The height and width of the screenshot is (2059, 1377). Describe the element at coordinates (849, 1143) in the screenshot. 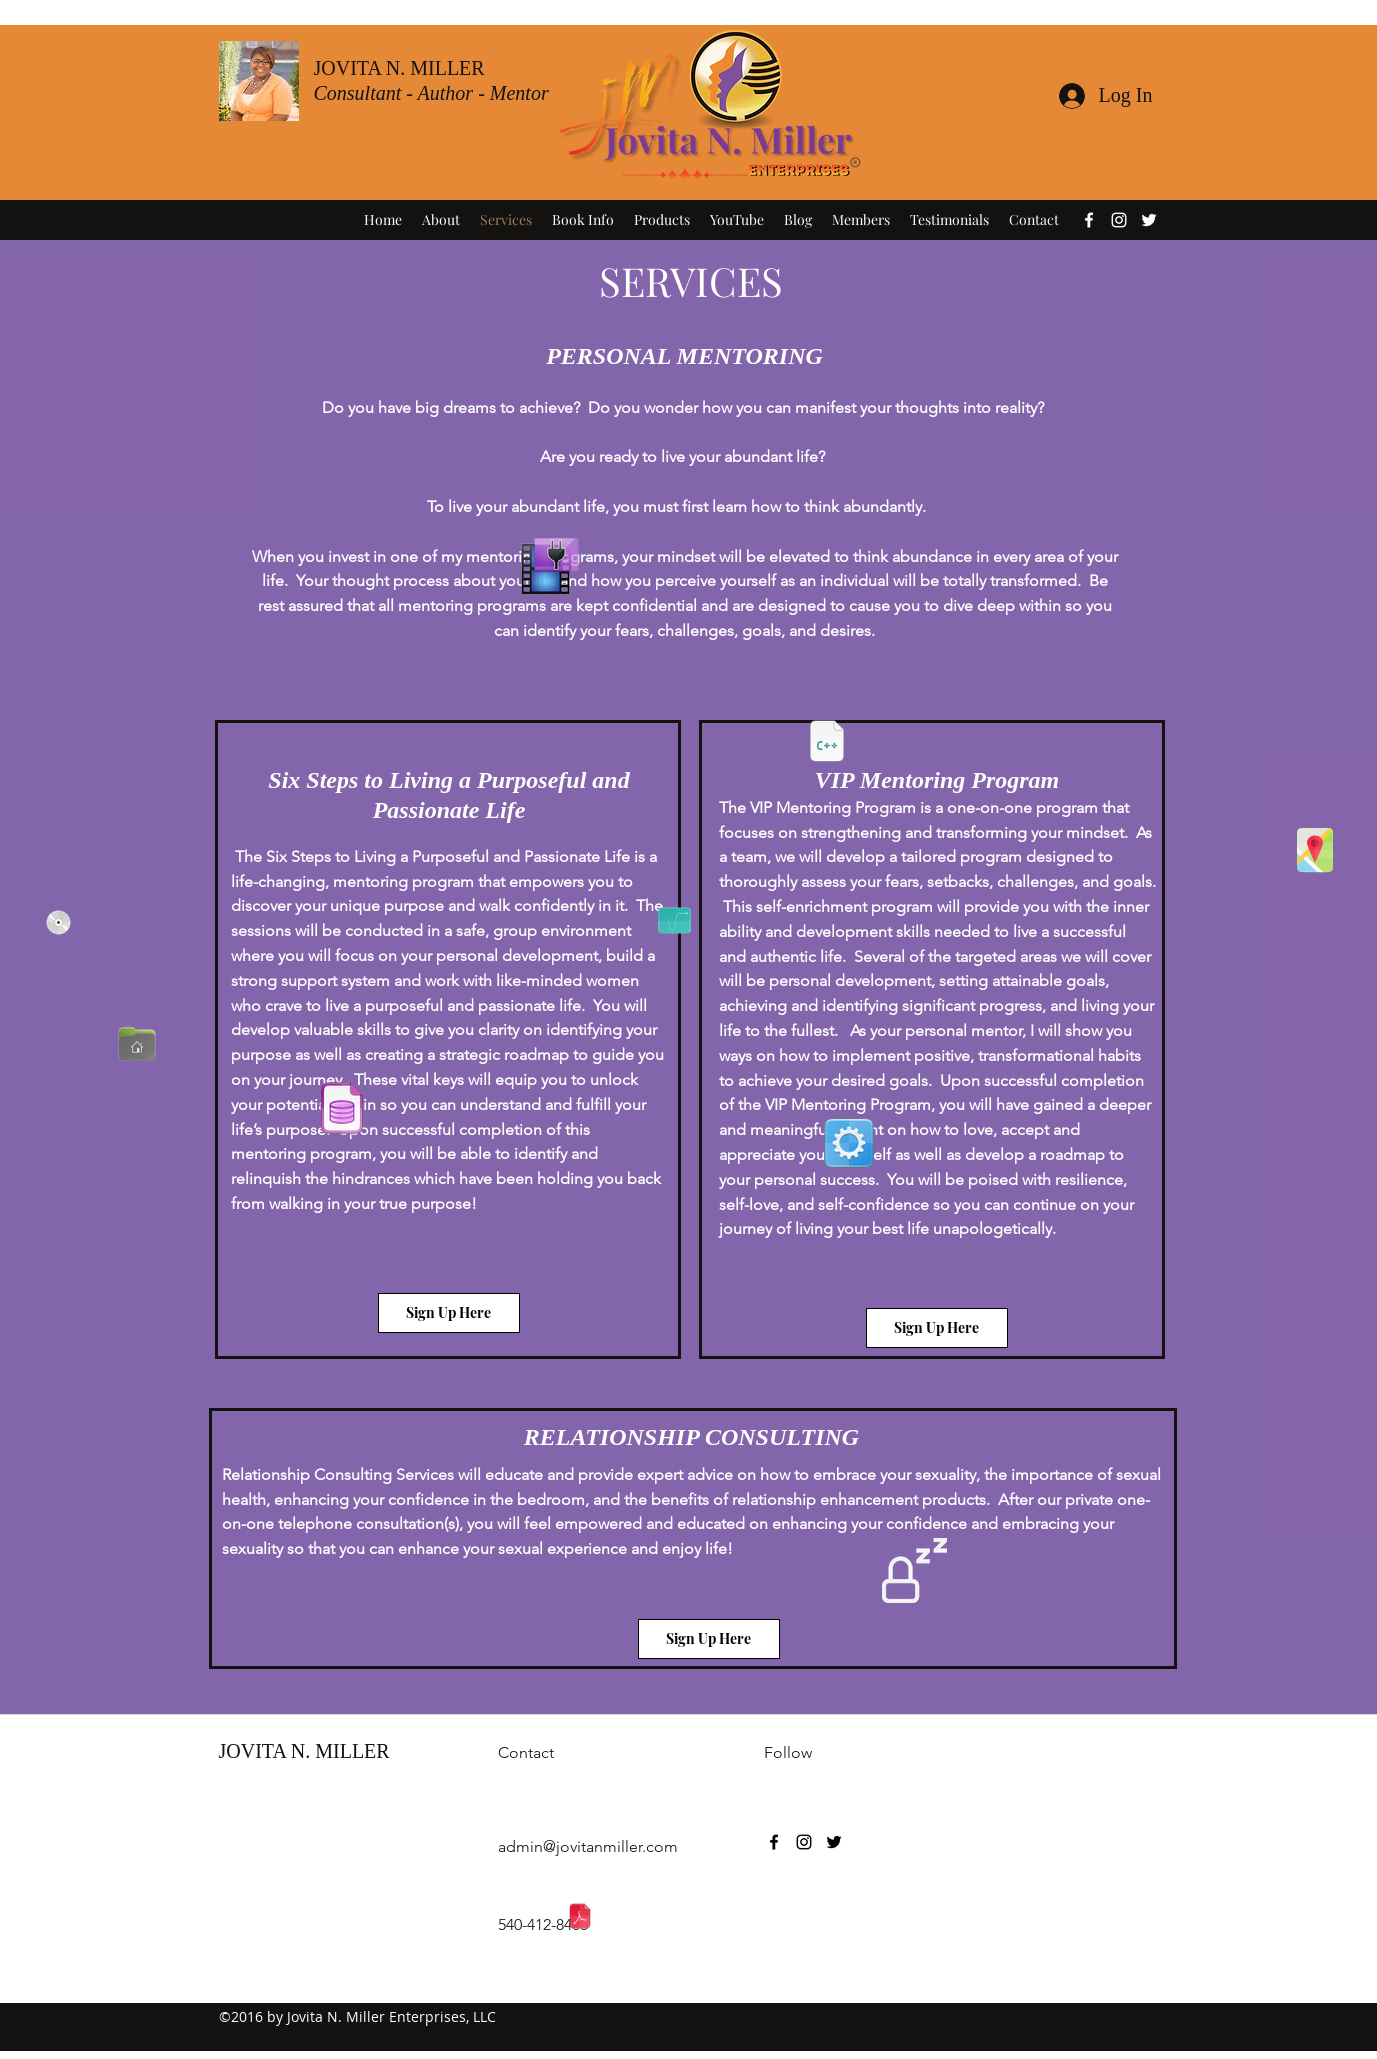

I see `windows executable file type indicator` at that location.